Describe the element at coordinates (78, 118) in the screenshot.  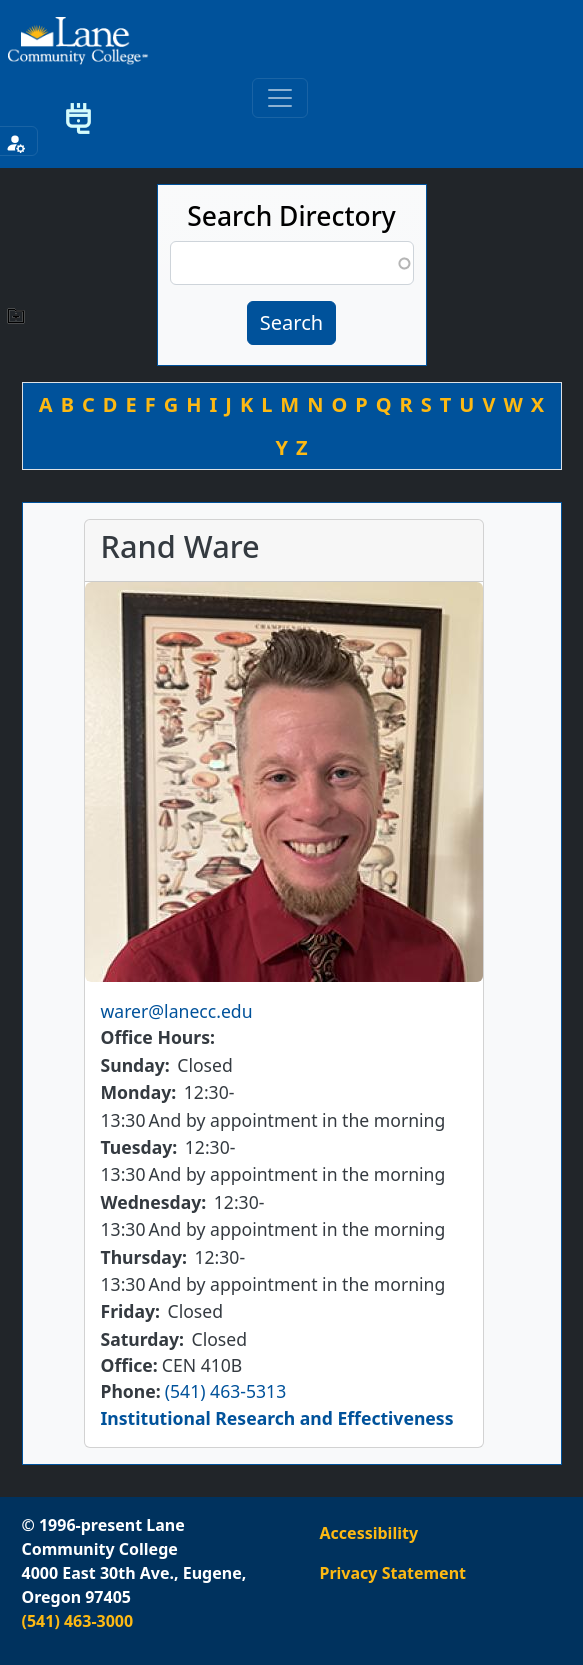
I see `connect to power or charging` at that location.